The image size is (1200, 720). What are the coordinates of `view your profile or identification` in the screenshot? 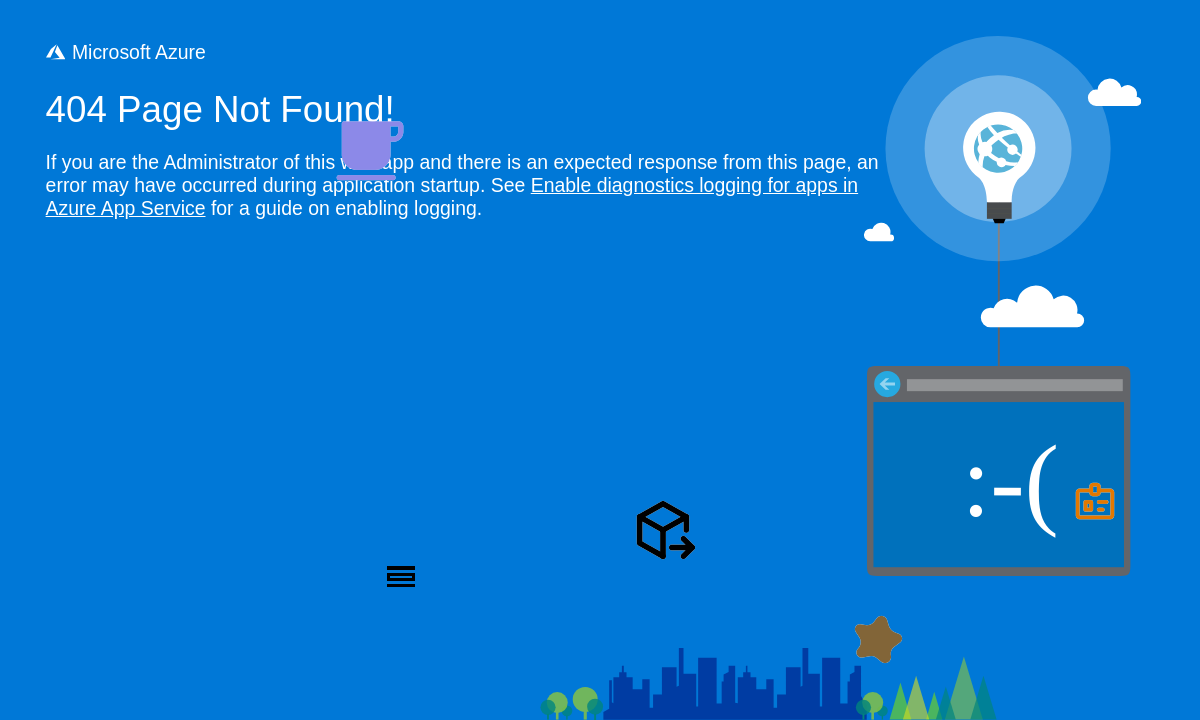 It's located at (1095, 502).